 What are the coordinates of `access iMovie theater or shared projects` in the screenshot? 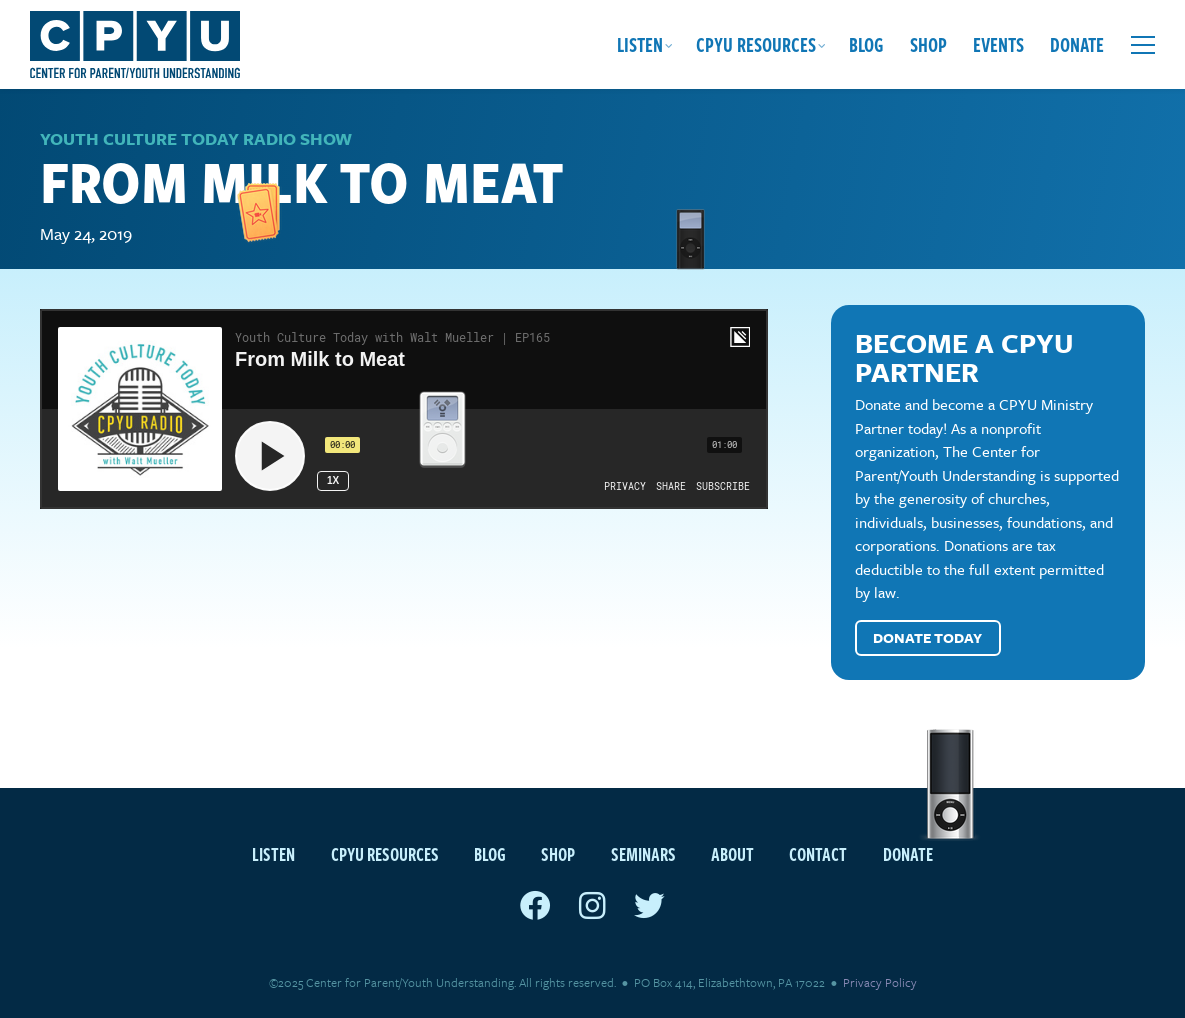 It's located at (261, 213).